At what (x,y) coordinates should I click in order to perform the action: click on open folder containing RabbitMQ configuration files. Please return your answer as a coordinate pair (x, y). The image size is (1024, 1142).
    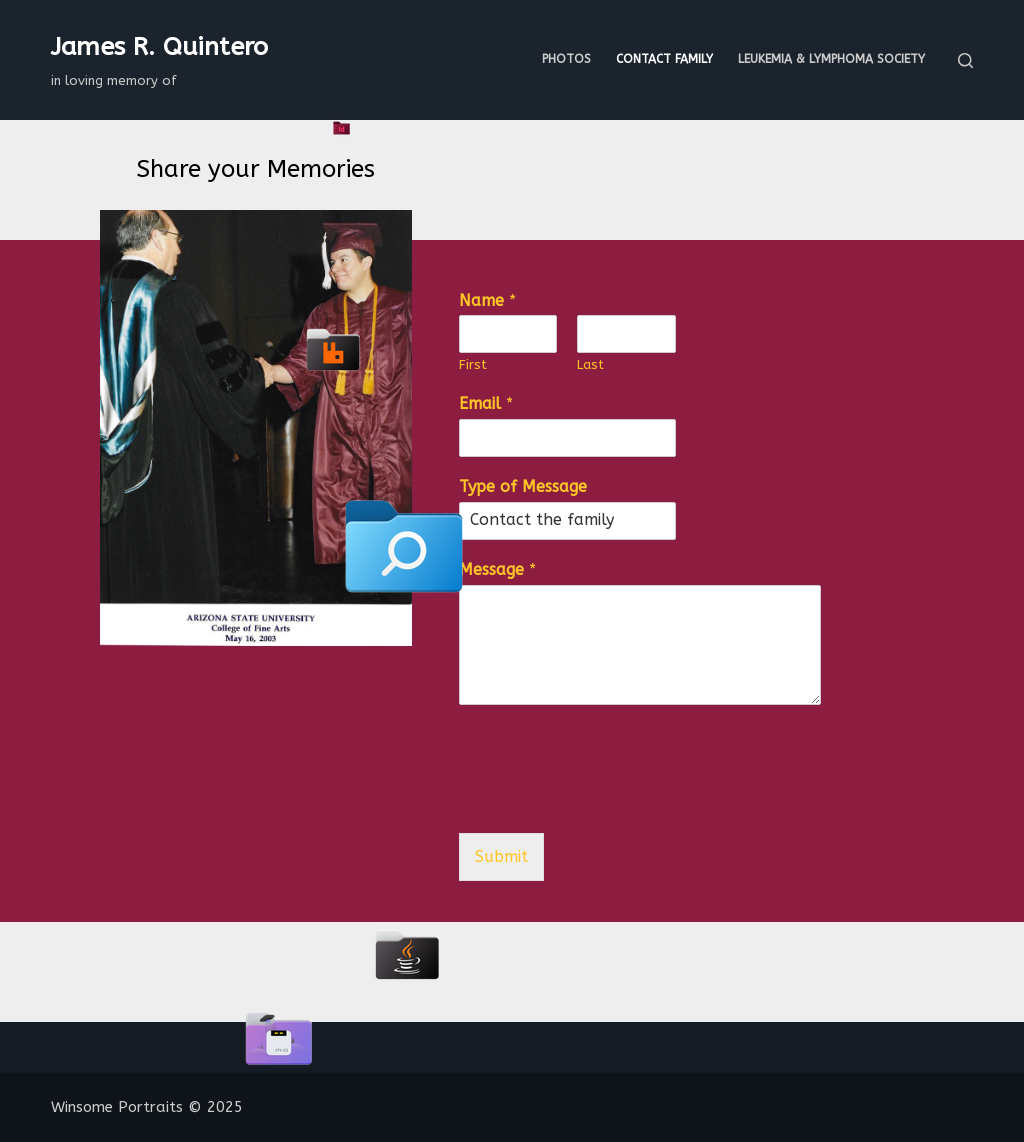
    Looking at the image, I should click on (333, 351).